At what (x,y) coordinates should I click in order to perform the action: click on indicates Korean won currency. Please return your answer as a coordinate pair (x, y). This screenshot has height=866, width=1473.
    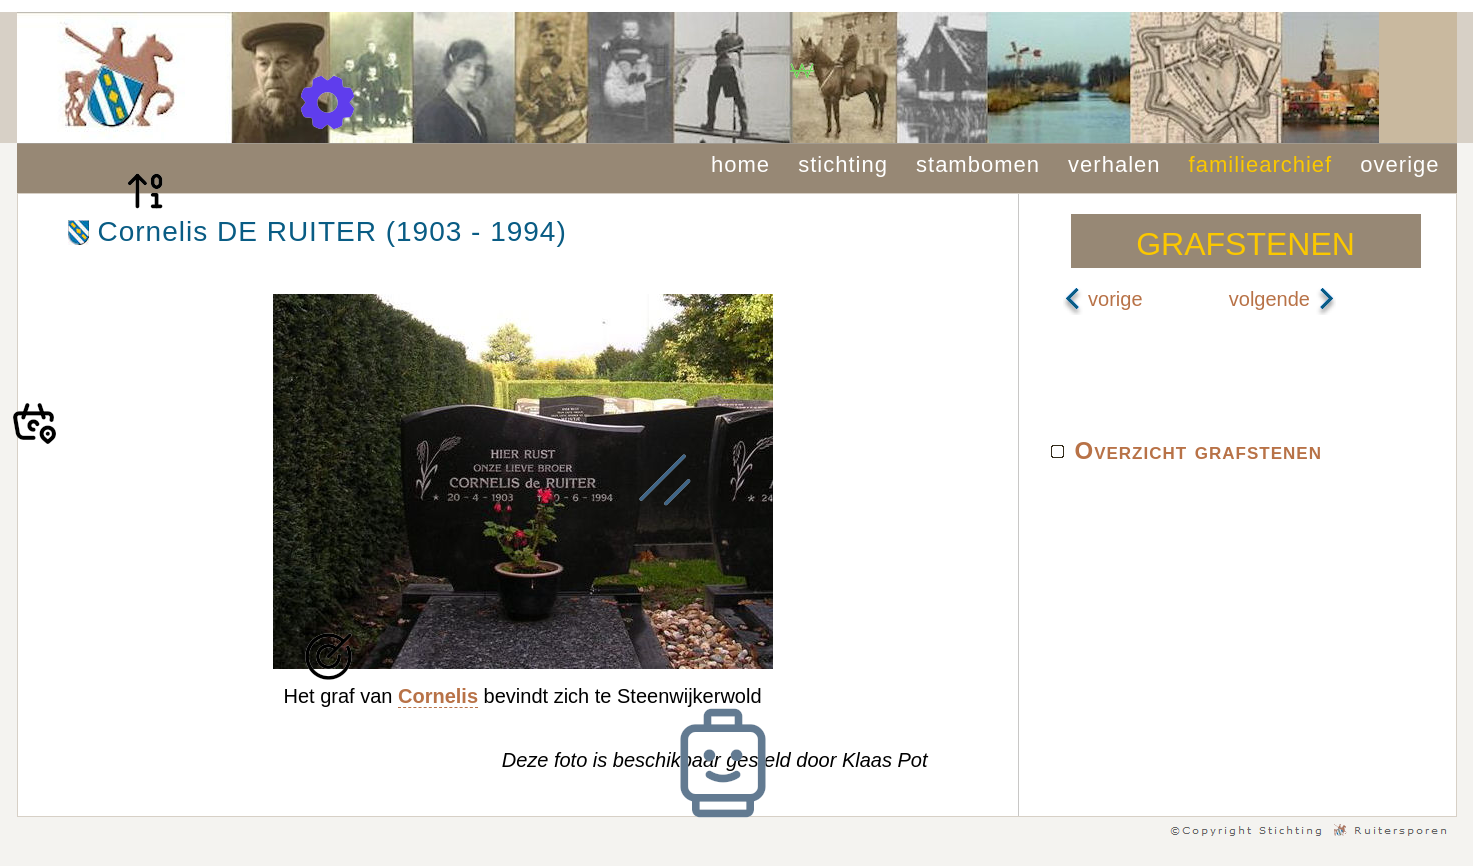
    Looking at the image, I should click on (802, 70).